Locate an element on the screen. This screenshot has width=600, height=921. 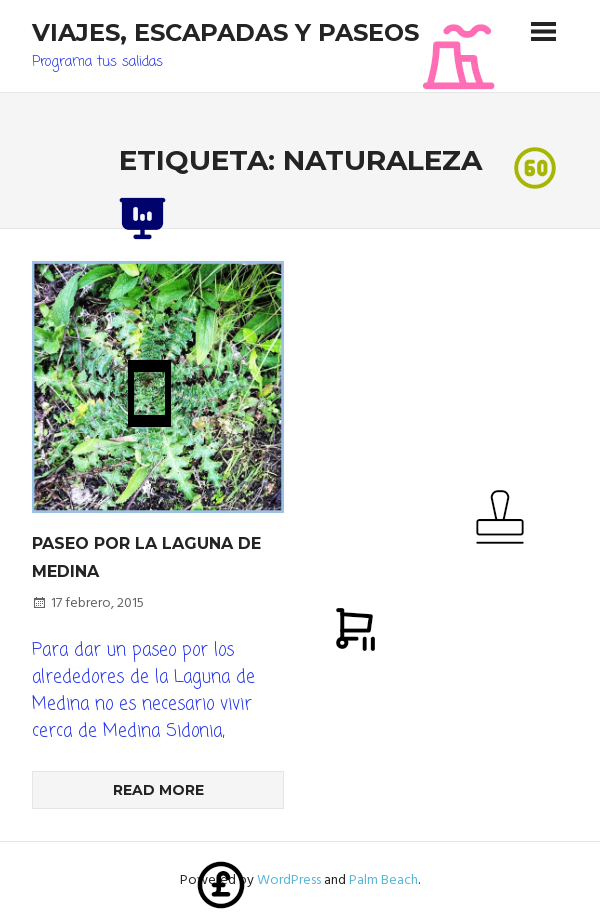
apply a stamp or seal to a document is located at coordinates (500, 518).